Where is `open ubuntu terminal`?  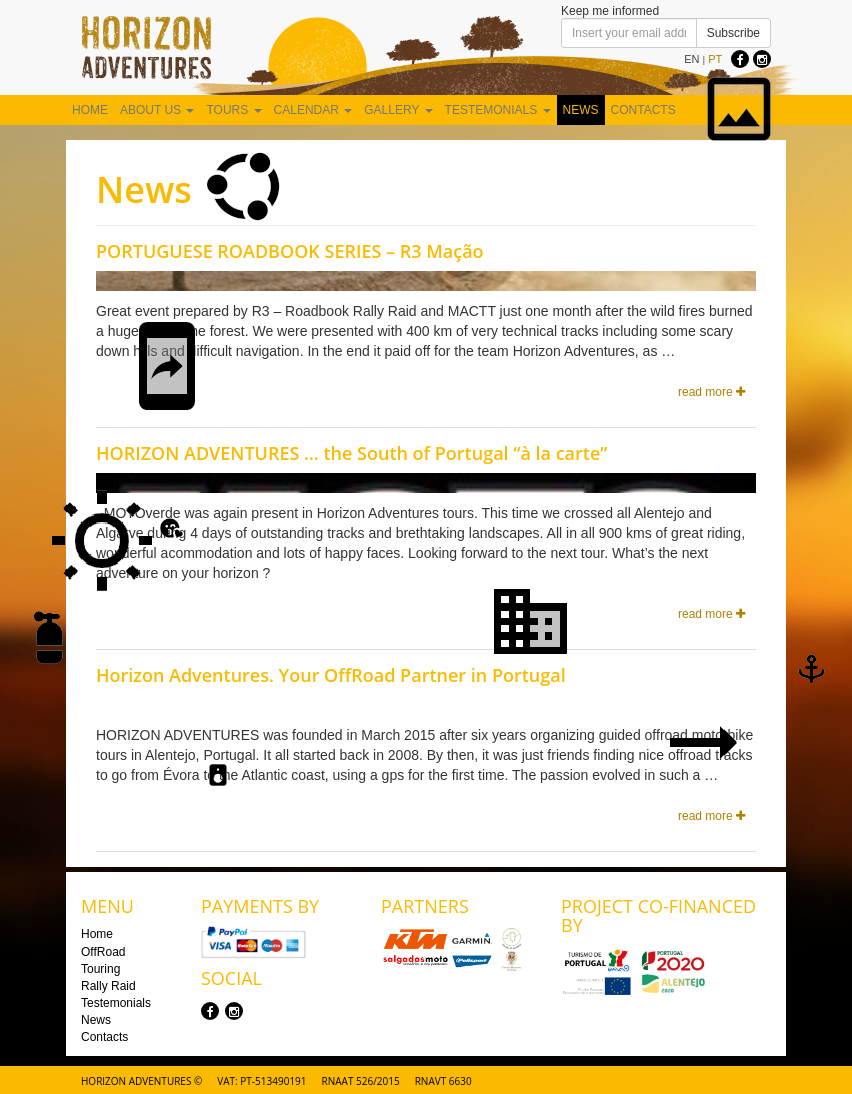
open ubuntu terminal is located at coordinates (245, 186).